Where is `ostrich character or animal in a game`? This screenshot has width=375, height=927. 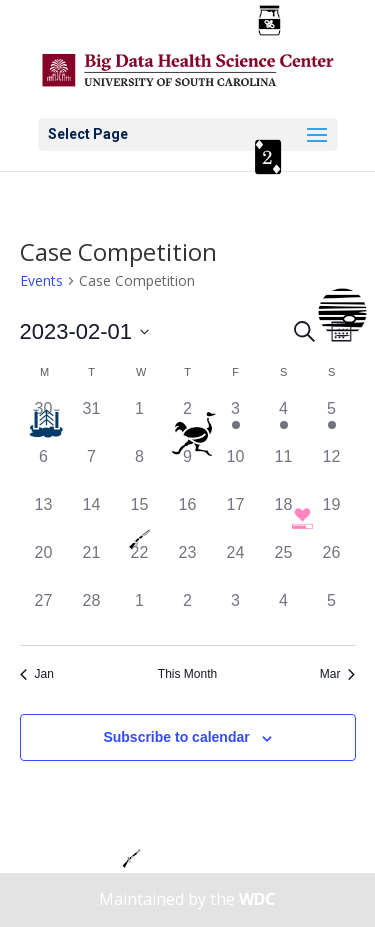 ostrich character or animal in a game is located at coordinates (194, 434).